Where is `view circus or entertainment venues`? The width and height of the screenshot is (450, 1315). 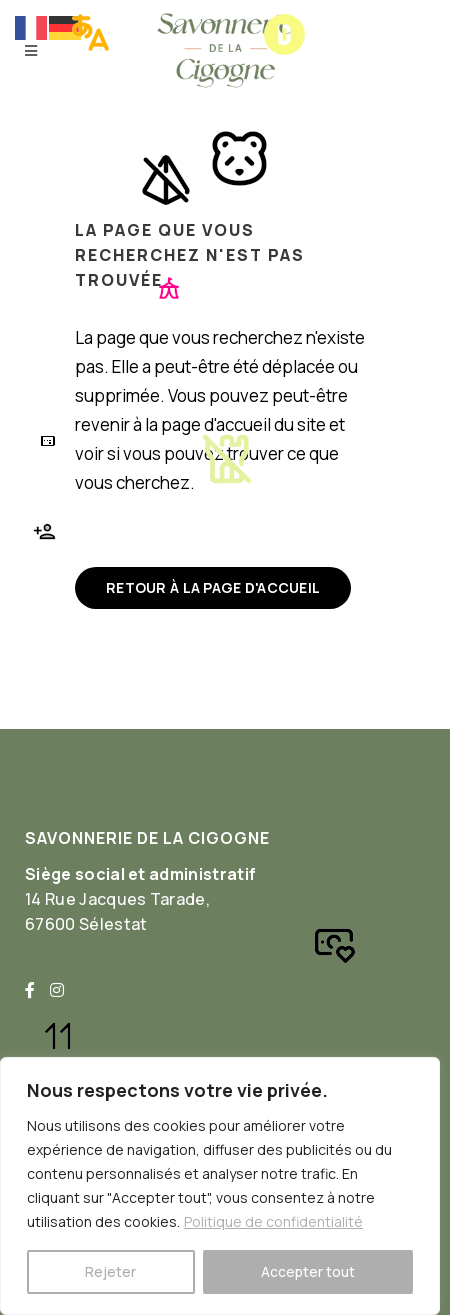
view circus or entertainment venues is located at coordinates (169, 288).